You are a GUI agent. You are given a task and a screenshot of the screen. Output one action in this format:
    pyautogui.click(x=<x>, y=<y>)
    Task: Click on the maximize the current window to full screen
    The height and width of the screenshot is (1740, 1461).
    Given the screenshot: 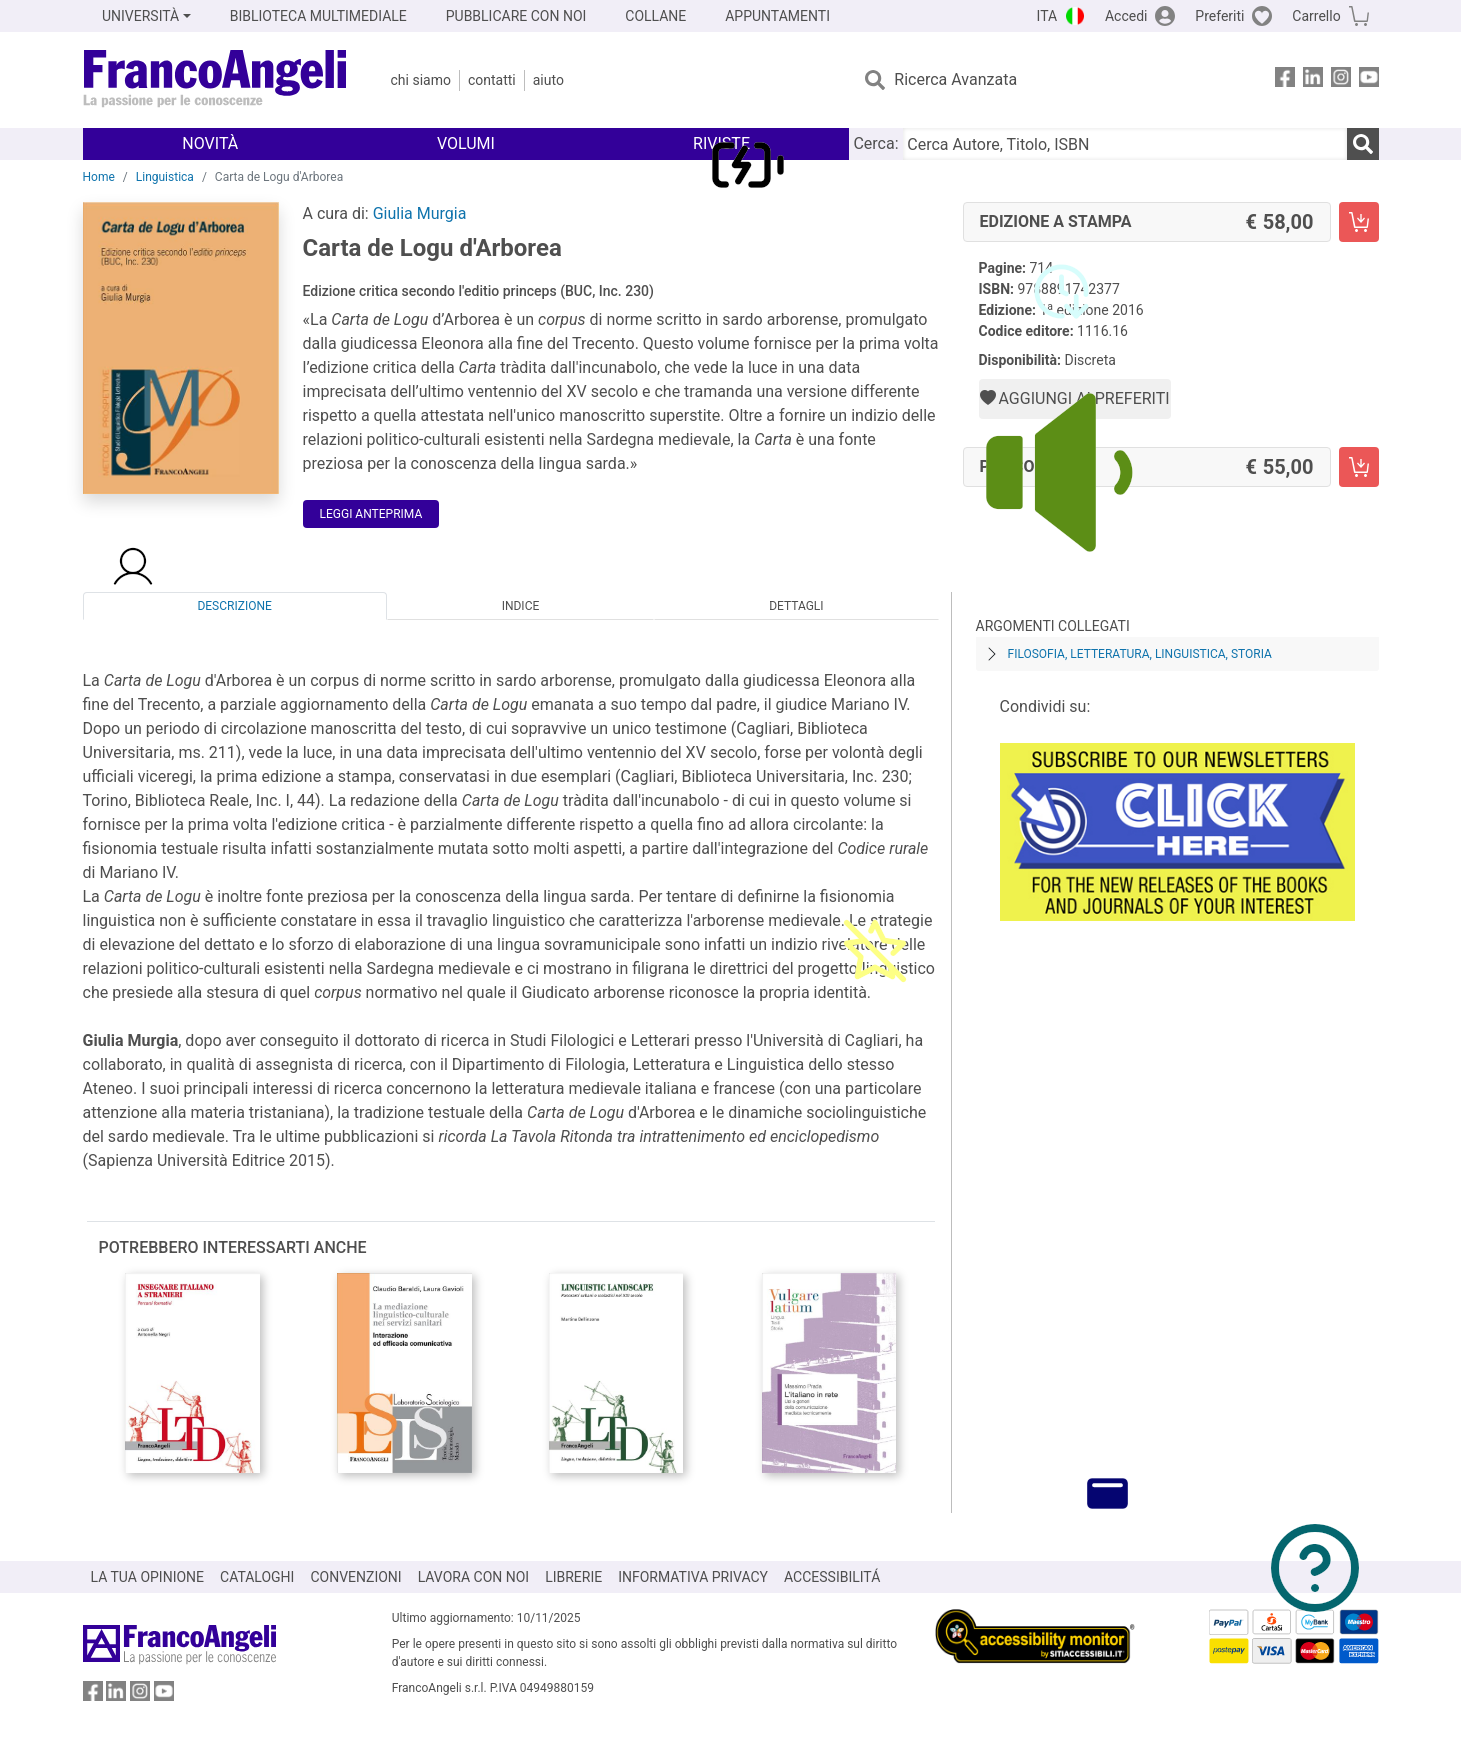 What is the action you would take?
    pyautogui.click(x=1107, y=1493)
    